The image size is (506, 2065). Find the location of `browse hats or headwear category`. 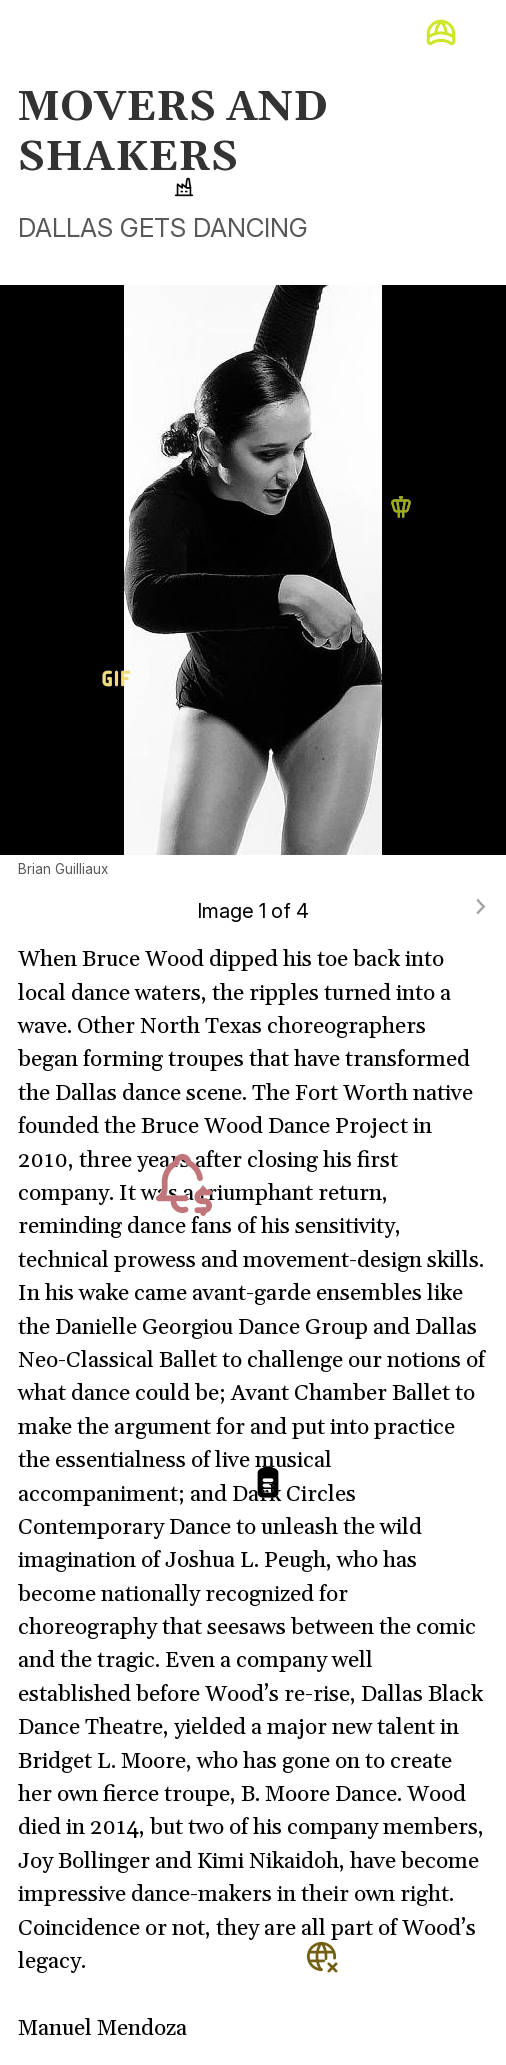

browse hats or headwear category is located at coordinates (441, 34).